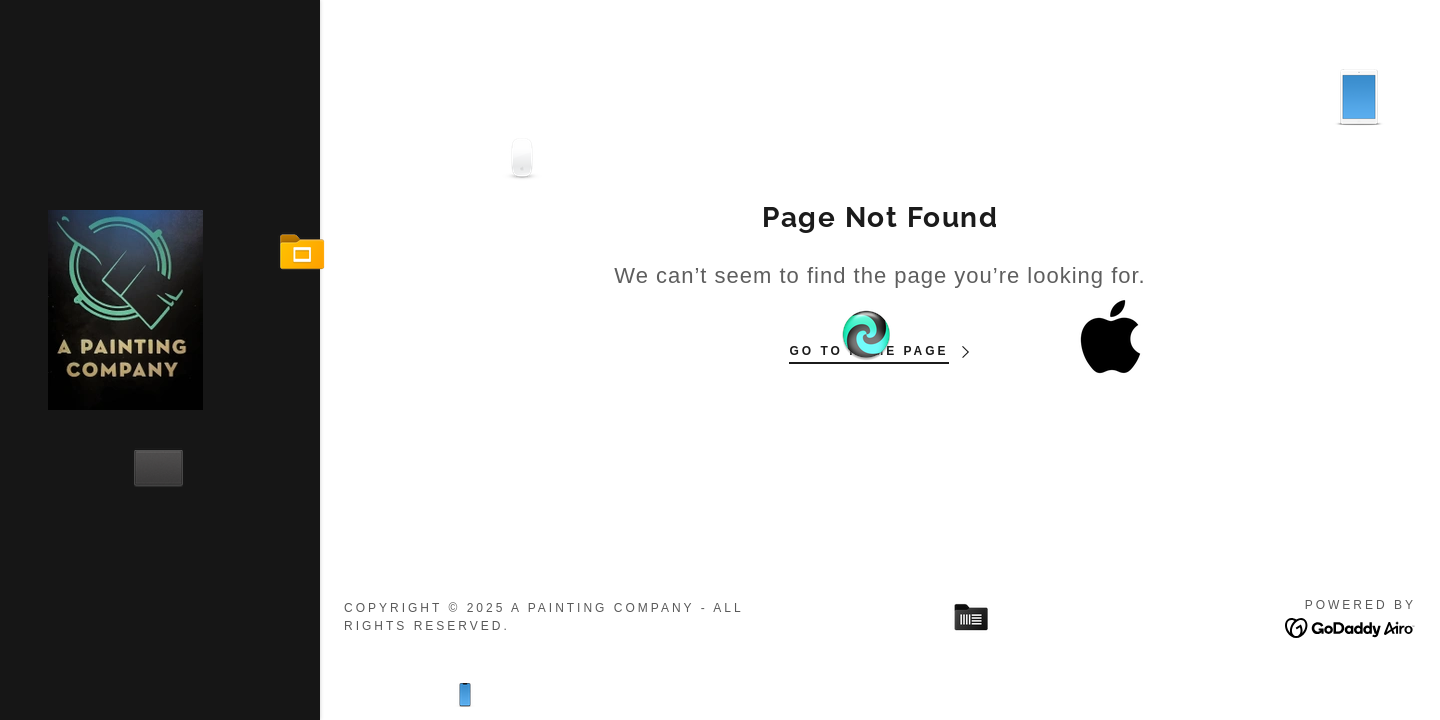  I want to click on open folder containing google slides files, so click(302, 253).